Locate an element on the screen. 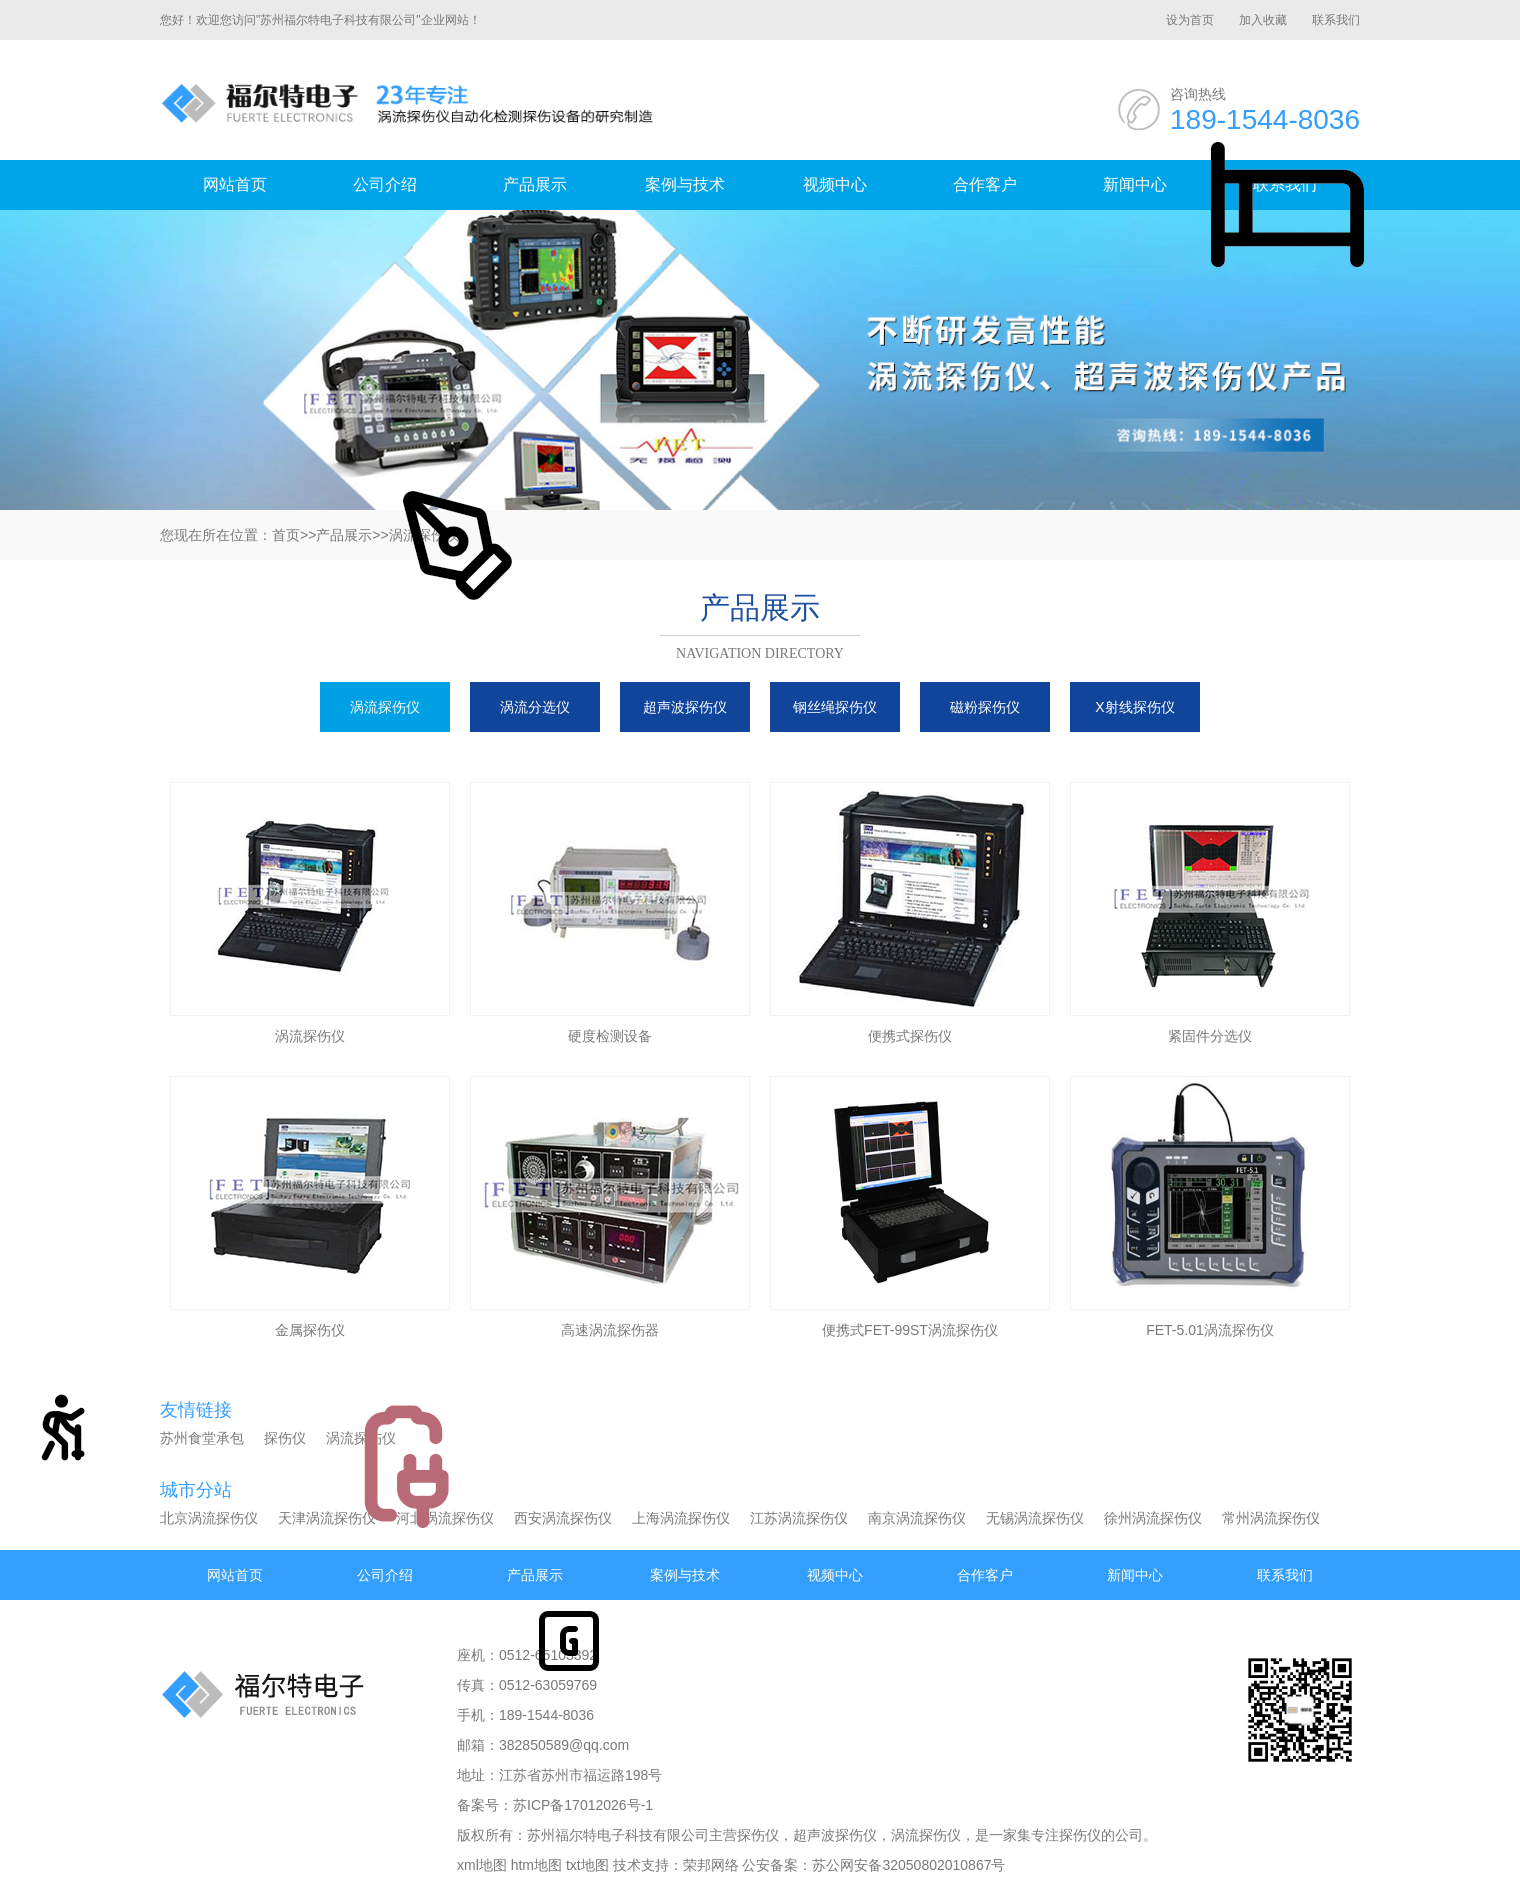  access Google services or integration is located at coordinates (569, 1641).